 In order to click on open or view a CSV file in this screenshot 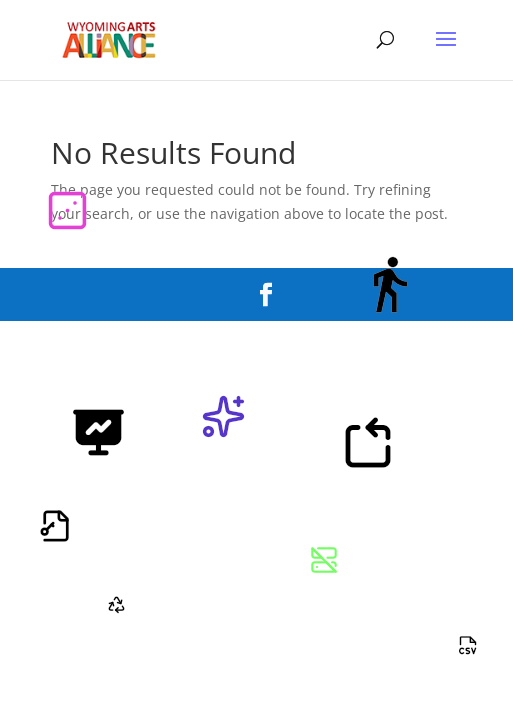, I will do `click(468, 646)`.